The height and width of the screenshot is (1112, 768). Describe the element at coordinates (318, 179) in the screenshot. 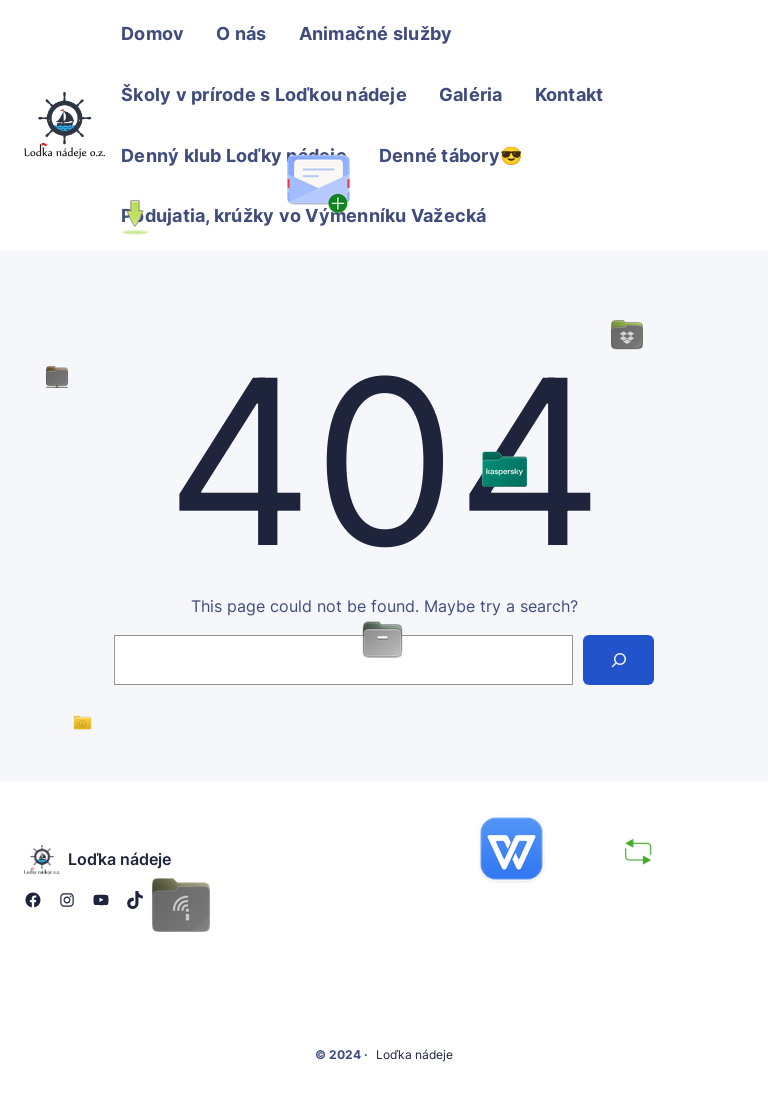

I see `compose a new email message` at that location.